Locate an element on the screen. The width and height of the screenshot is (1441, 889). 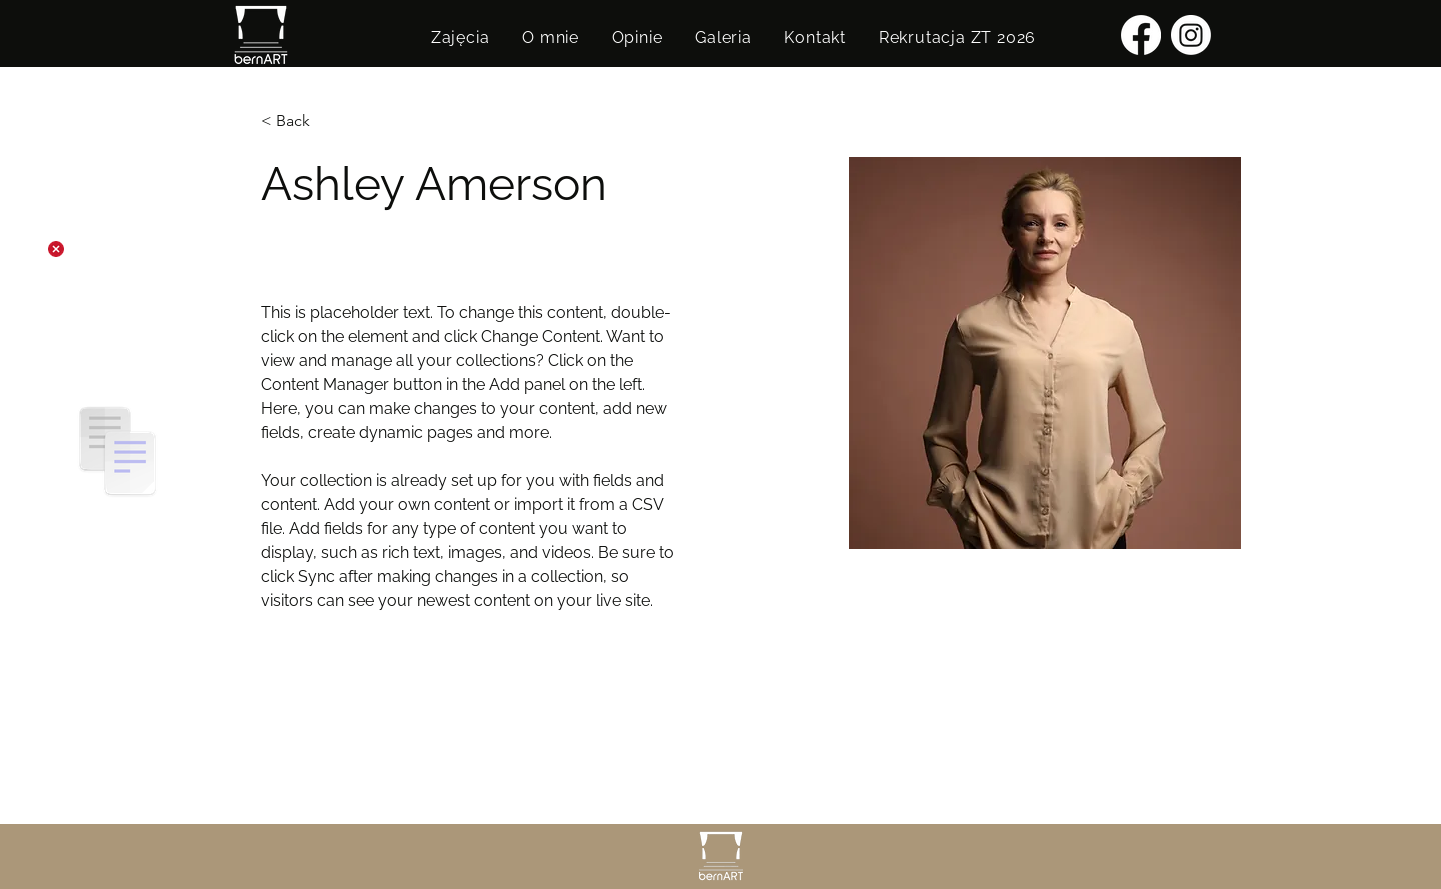
close the current window or dialog is located at coordinates (56, 249).